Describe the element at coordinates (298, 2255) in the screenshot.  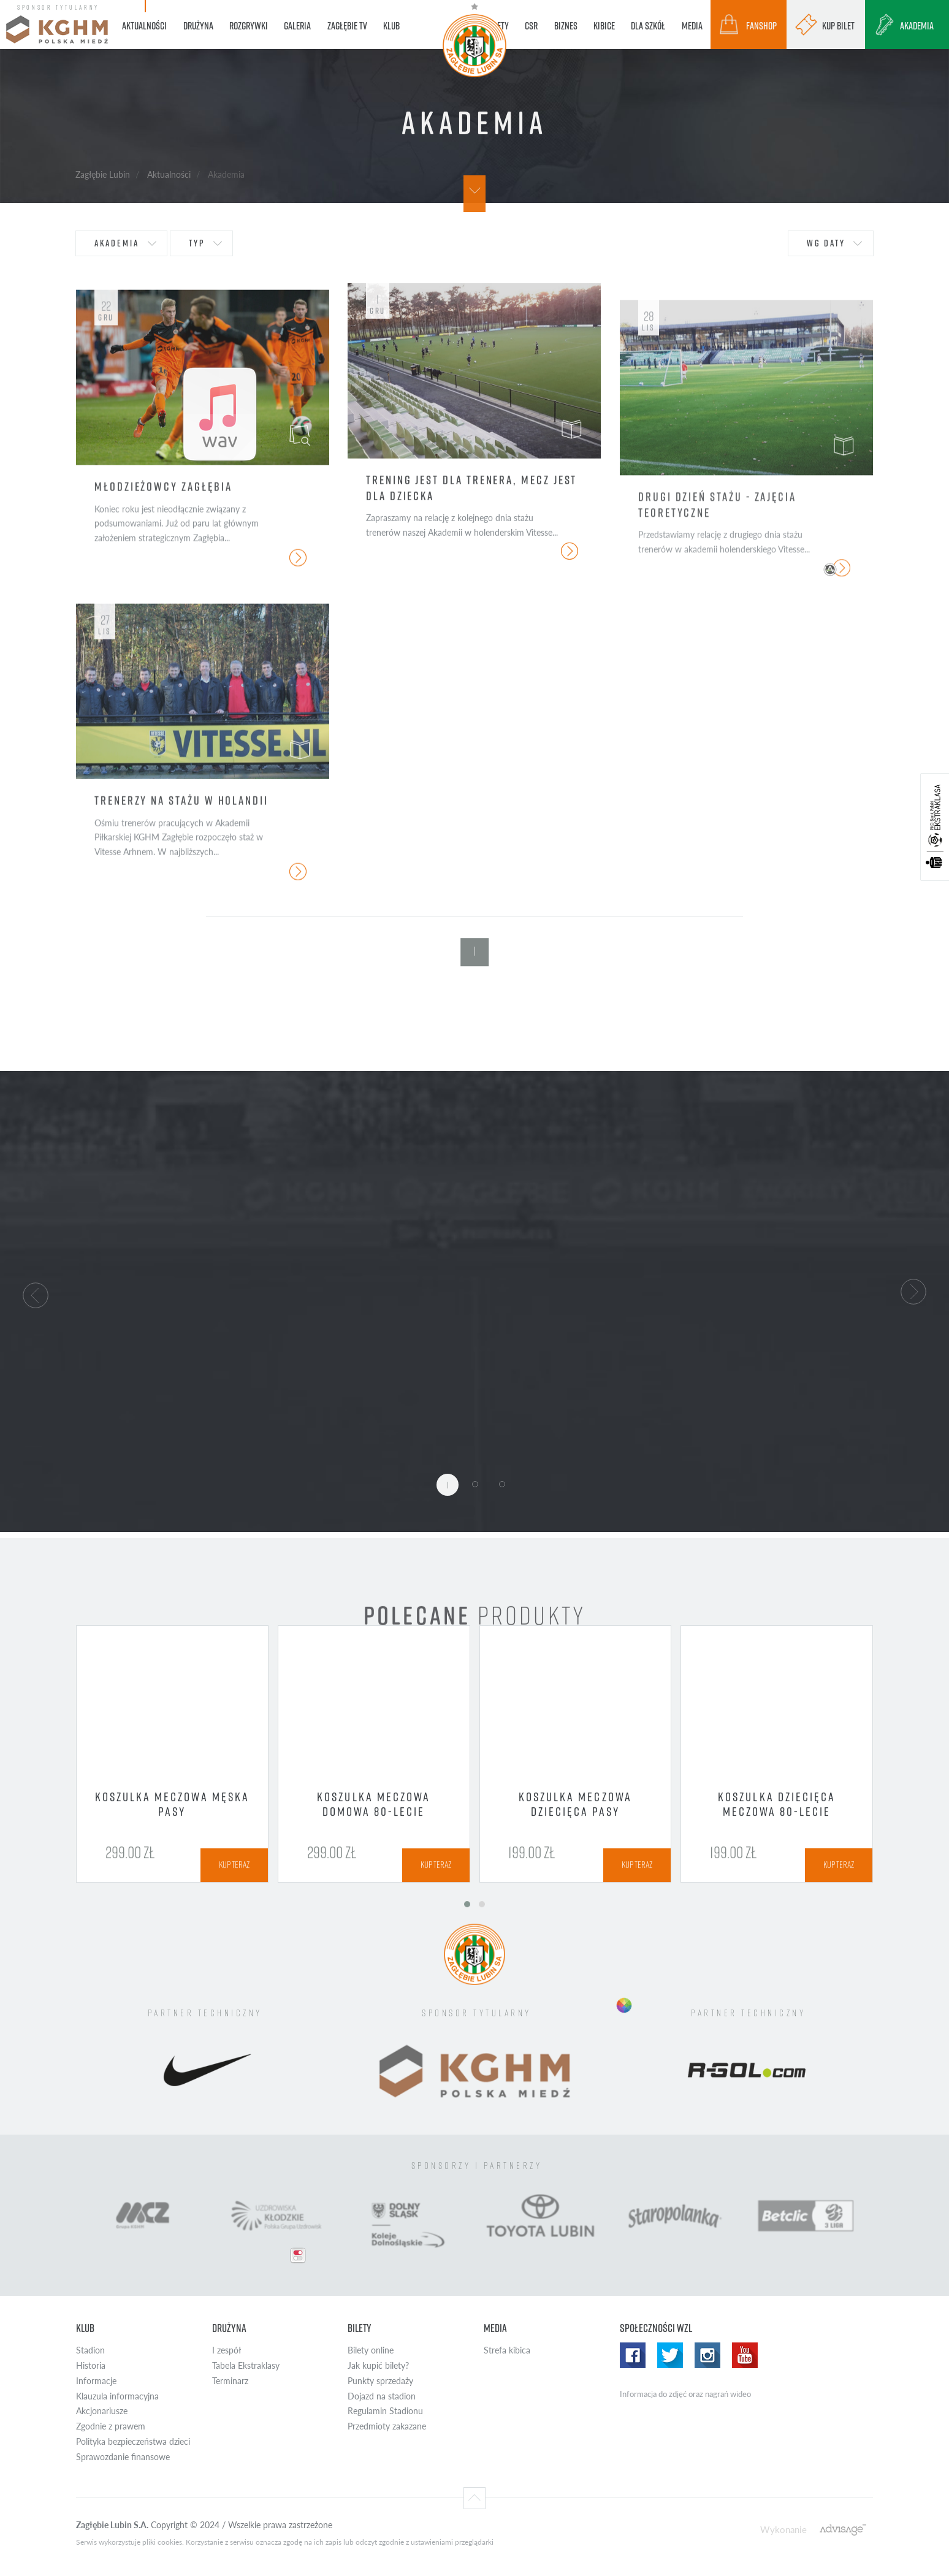
I see `open desktop preferences or settings` at that location.